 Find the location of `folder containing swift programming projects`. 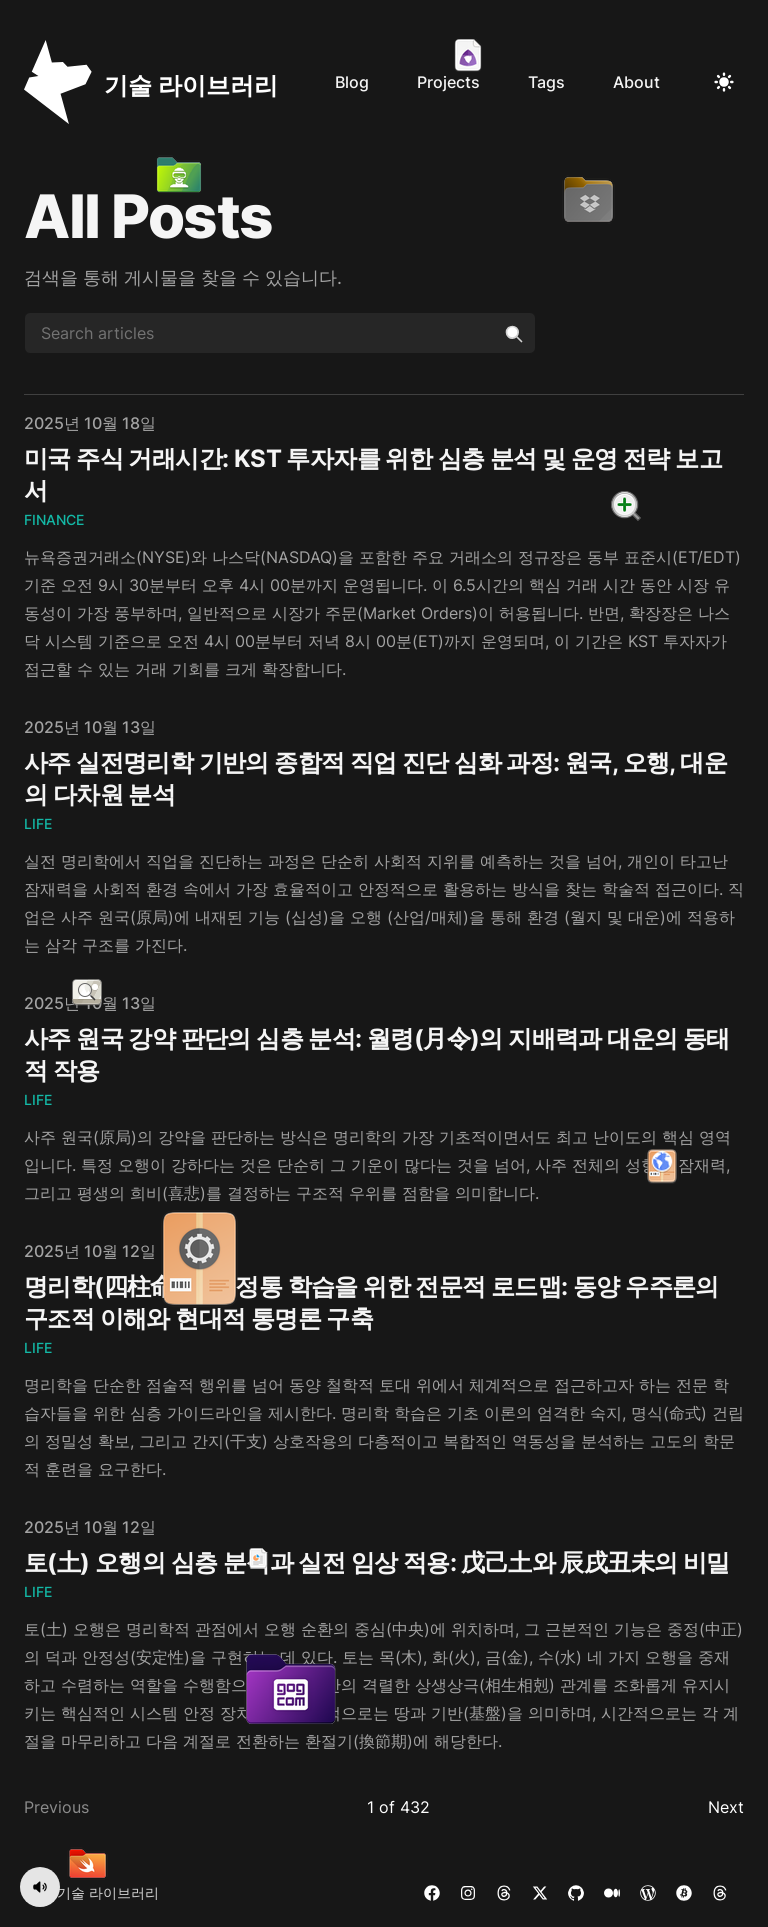

folder containing swift programming projects is located at coordinates (87, 1864).